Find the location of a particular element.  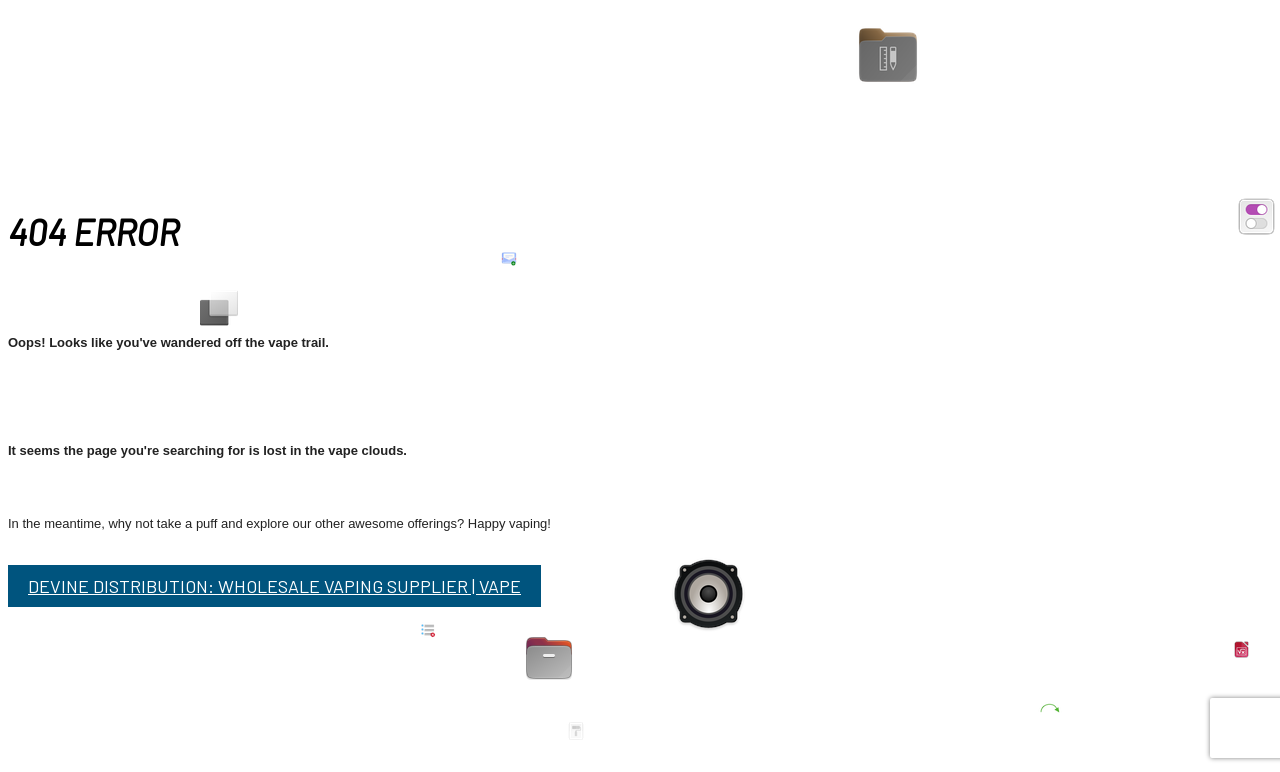

remove an item from the list is located at coordinates (428, 630).